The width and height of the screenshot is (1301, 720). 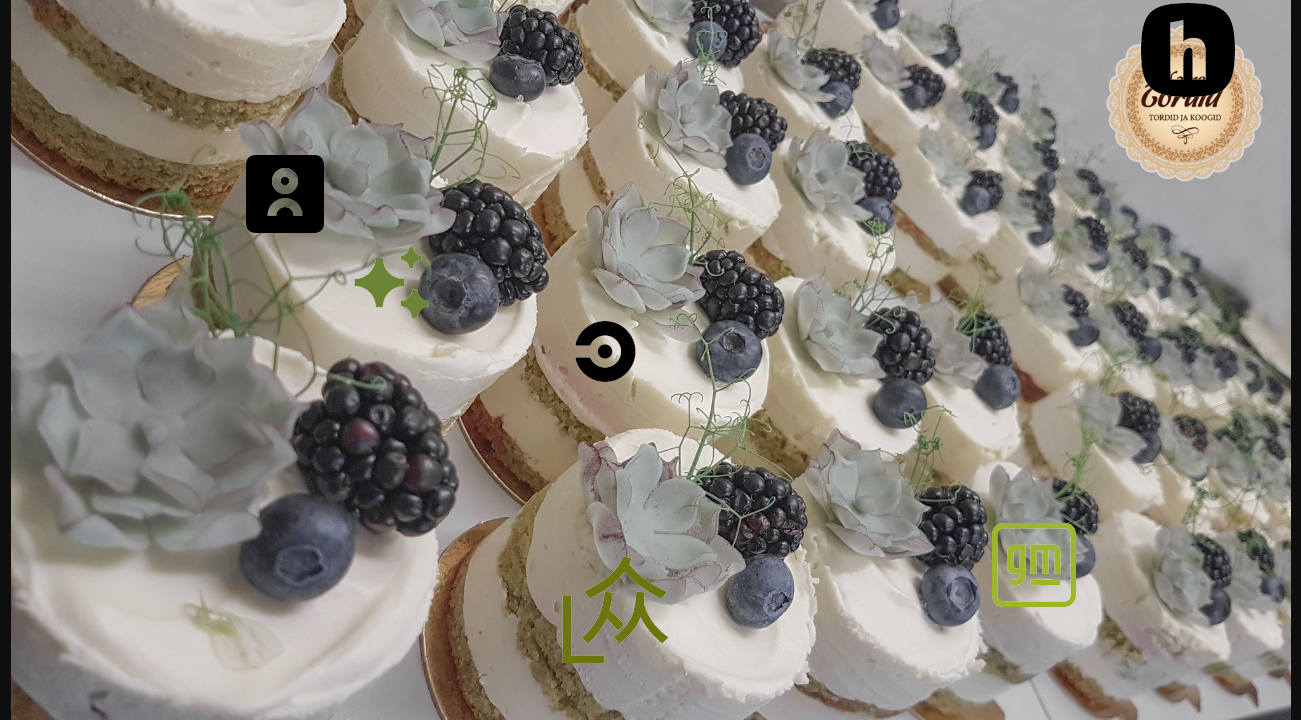 I want to click on open LibreTranslate translation service, so click(x=615, y=609).